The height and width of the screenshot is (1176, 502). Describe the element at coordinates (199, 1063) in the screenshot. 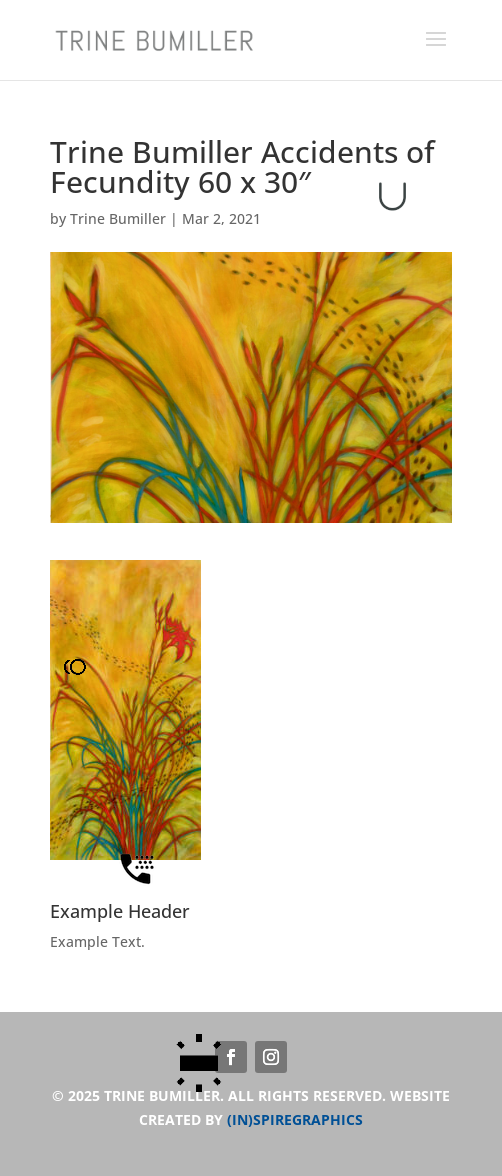

I see `adjust screen brightness settings` at that location.